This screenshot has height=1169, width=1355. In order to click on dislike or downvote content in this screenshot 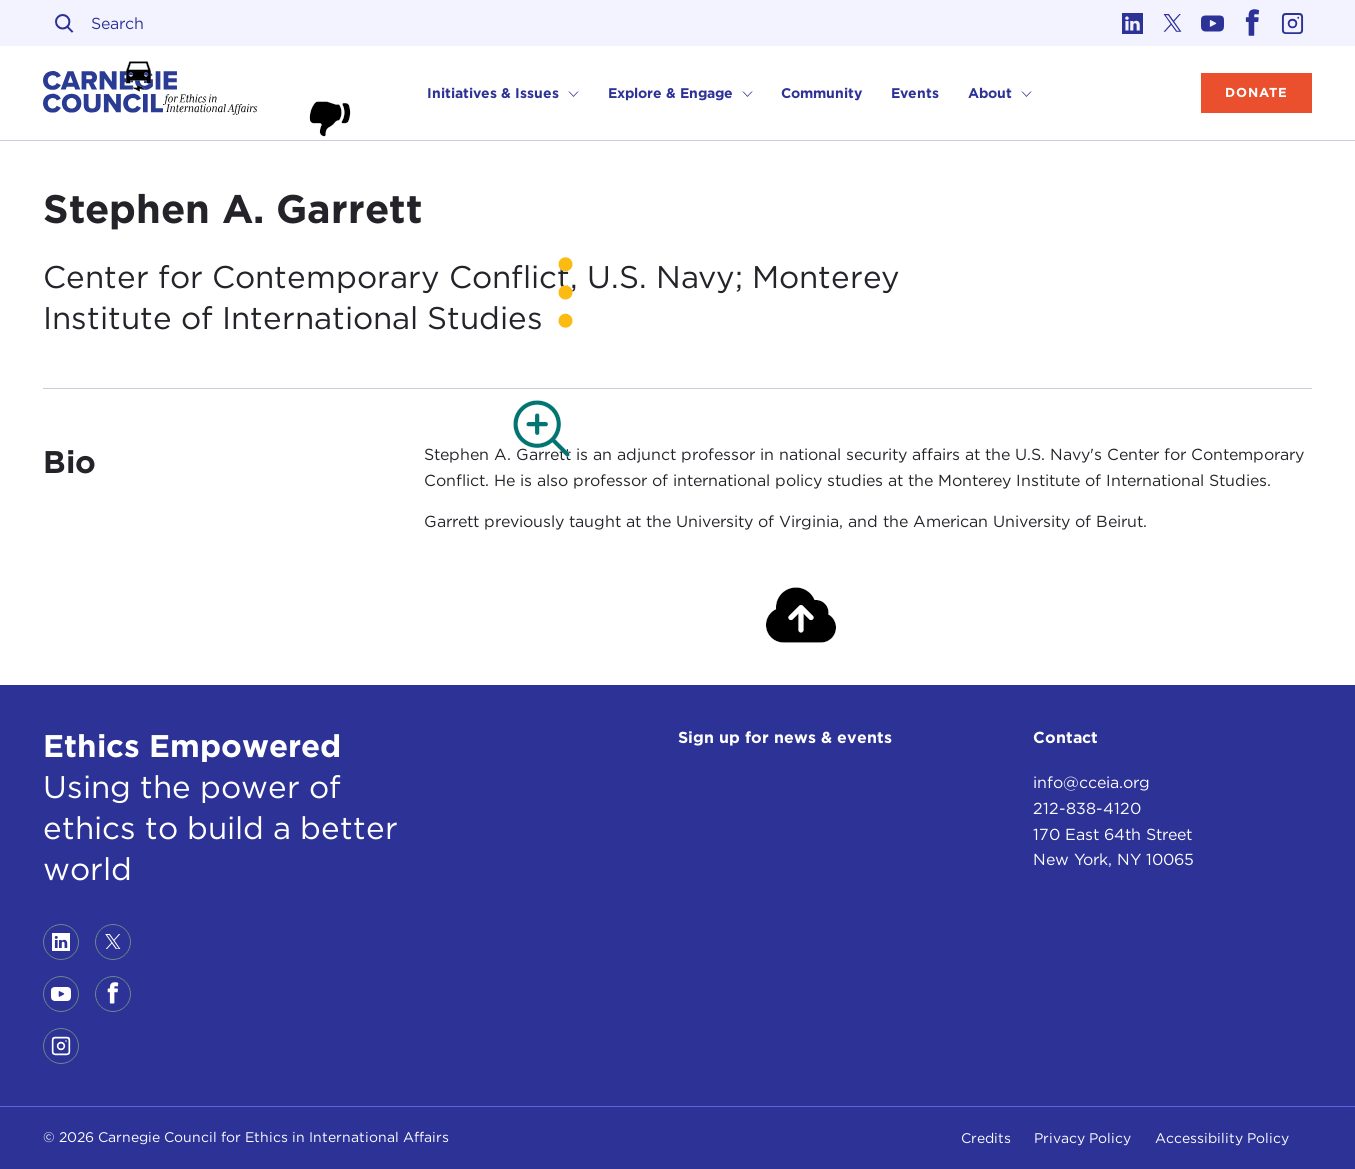, I will do `click(330, 117)`.